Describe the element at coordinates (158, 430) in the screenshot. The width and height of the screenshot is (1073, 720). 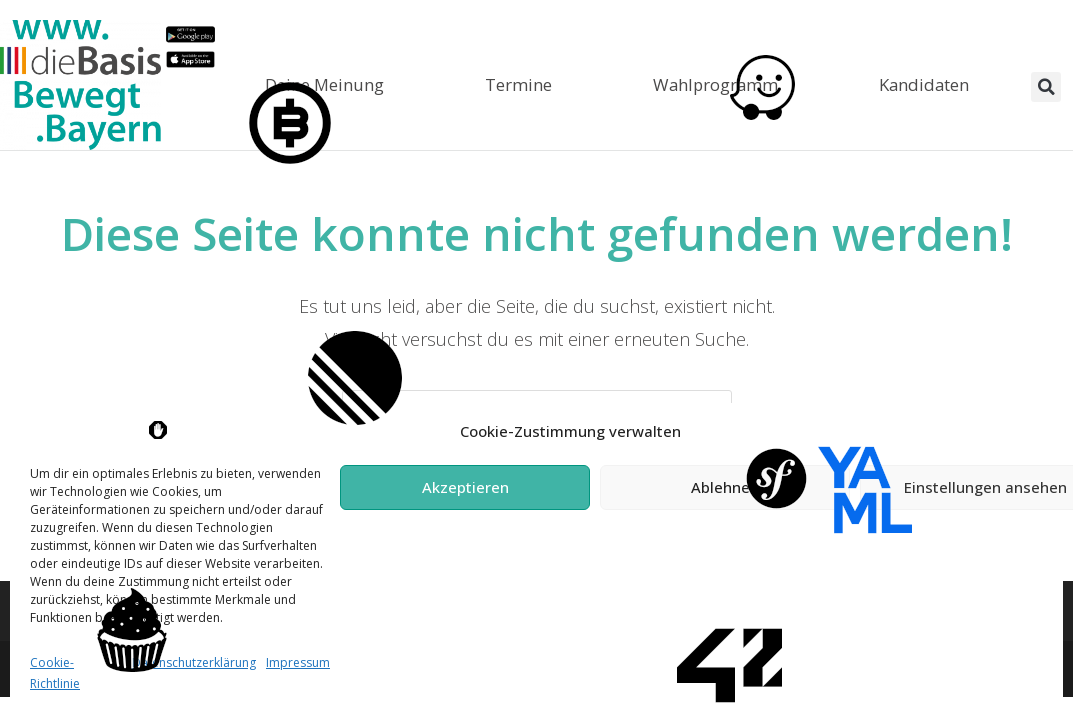
I see `adblock browser extension logo` at that location.